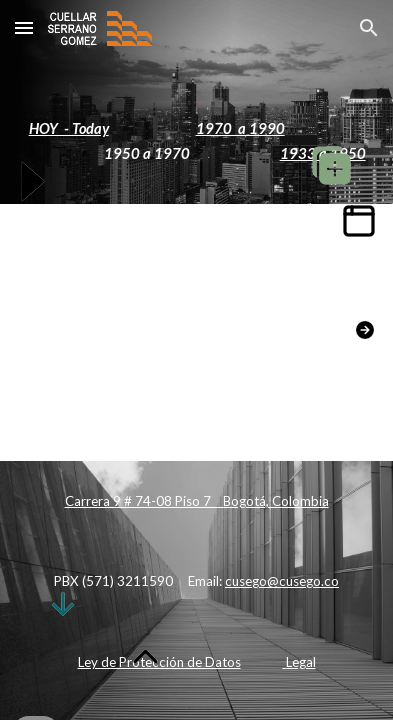 This screenshot has width=393, height=720. Describe the element at coordinates (145, 656) in the screenshot. I see `collapse an expanded section` at that location.